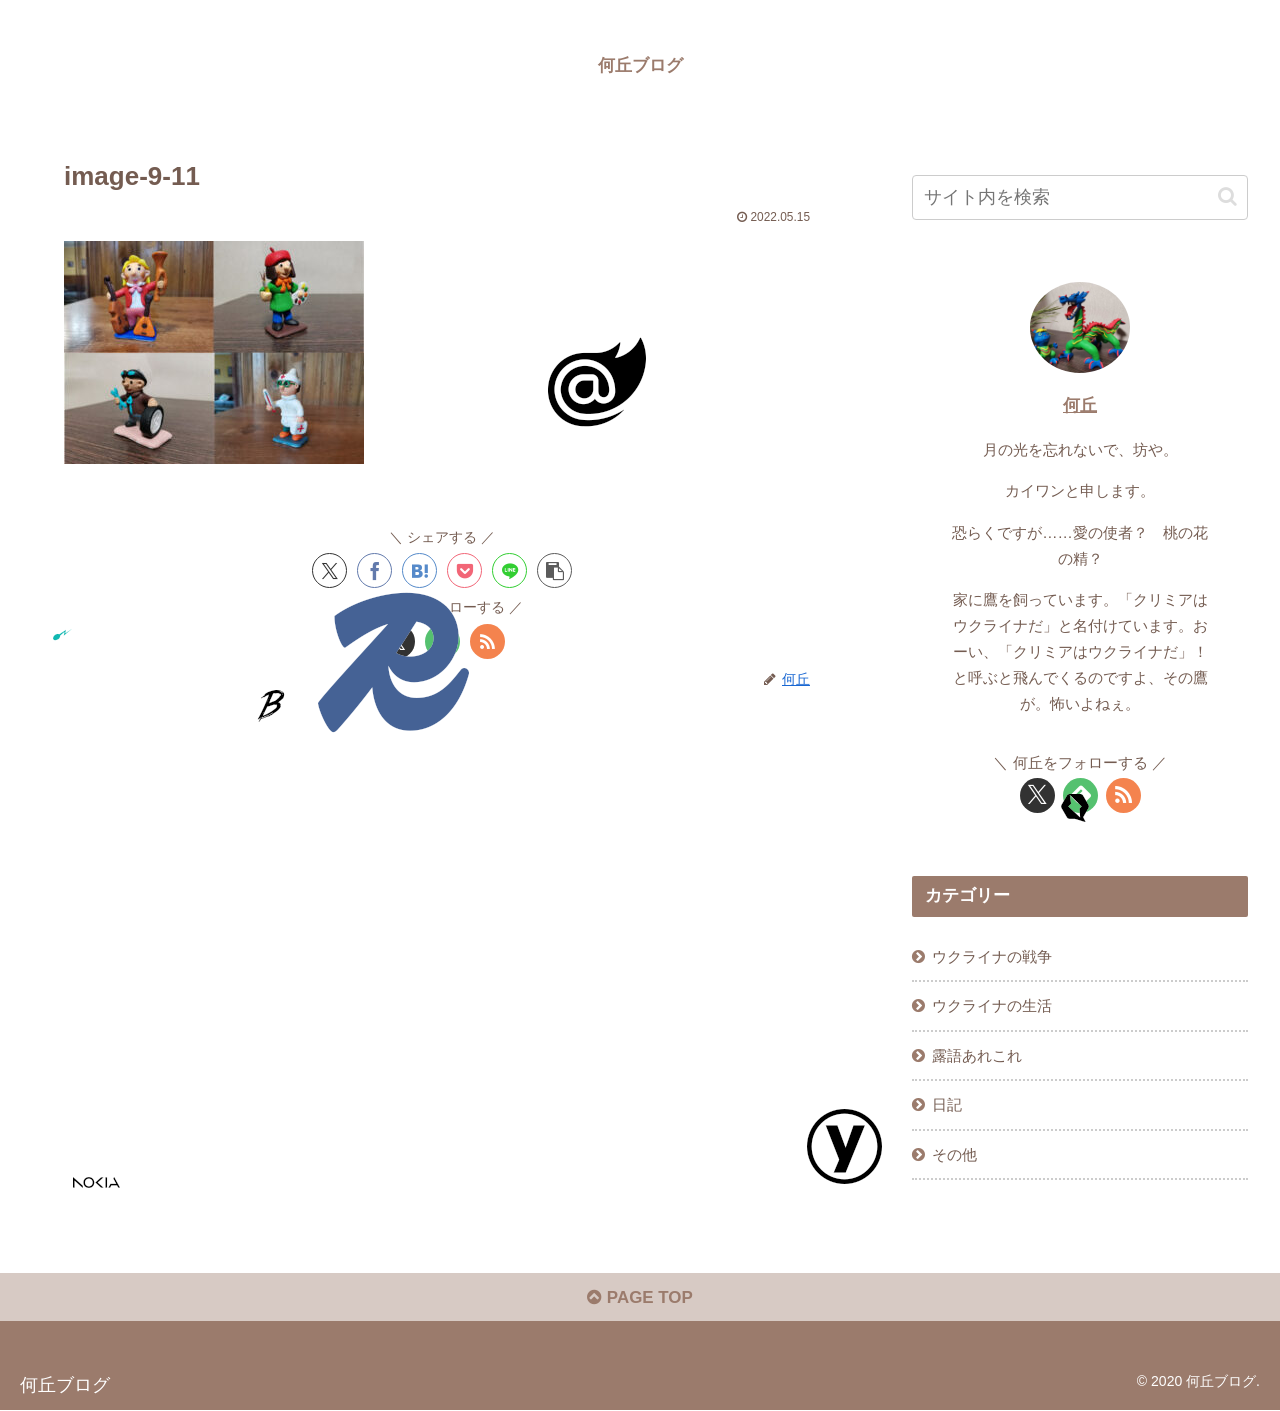 This screenshot has width=1280, height=1411. Describe the element at coordinates (62, 634) in the screenshot. I see `gamescience company logo` at that location.